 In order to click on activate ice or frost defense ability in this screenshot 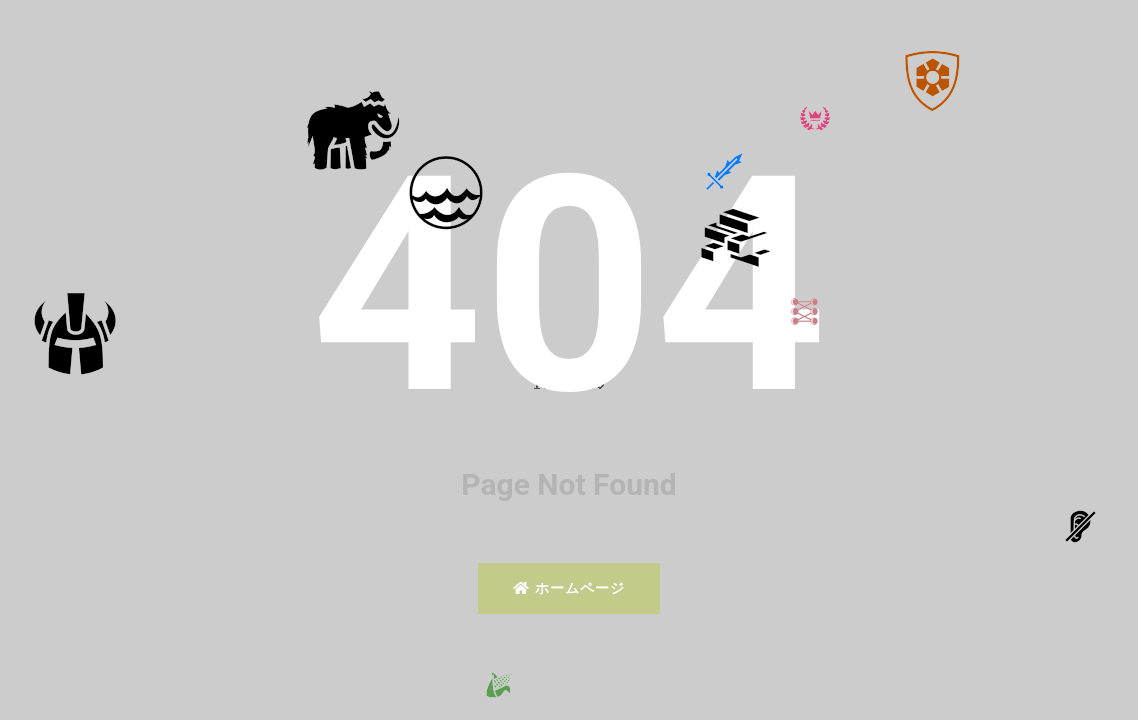, I will do `click(932, 81)`.